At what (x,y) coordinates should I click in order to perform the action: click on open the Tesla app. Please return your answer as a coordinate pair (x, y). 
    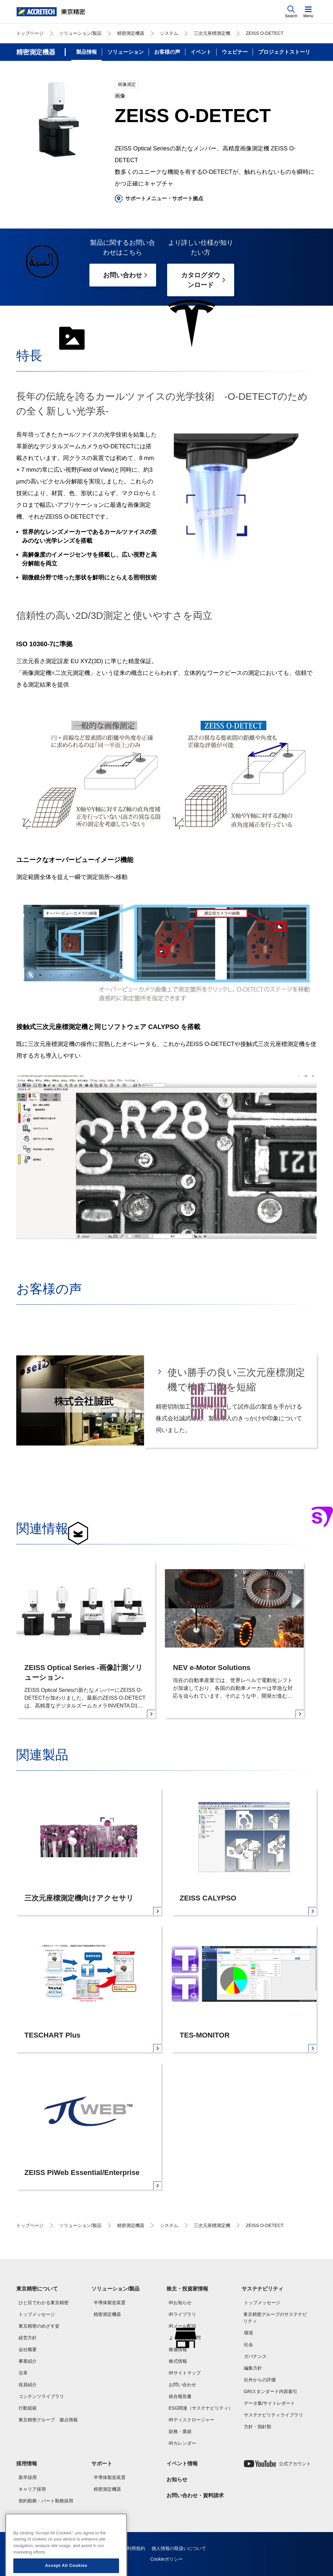
    Looking at the image, I should click on (192, 323).